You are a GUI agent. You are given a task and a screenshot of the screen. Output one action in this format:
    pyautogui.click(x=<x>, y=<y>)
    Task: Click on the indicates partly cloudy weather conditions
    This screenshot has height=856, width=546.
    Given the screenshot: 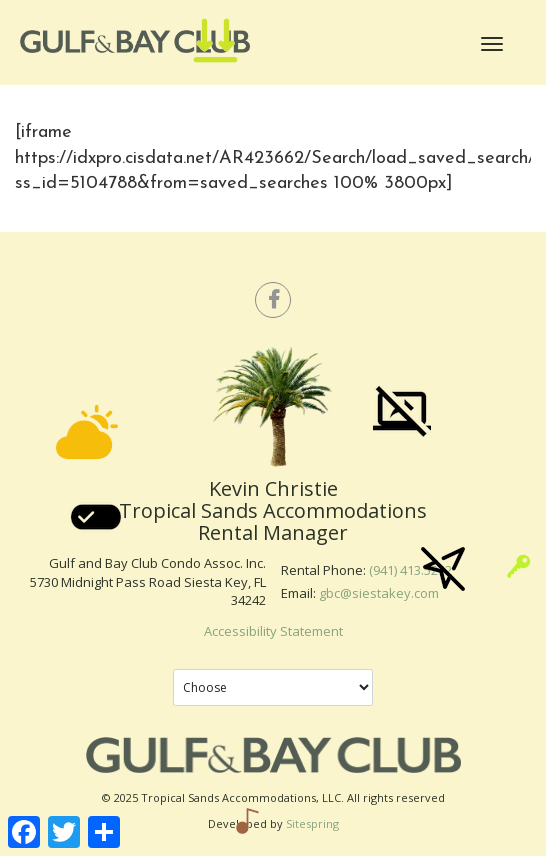 What is the action you would take?
    pyautogui.click(x=87, y=432)
    